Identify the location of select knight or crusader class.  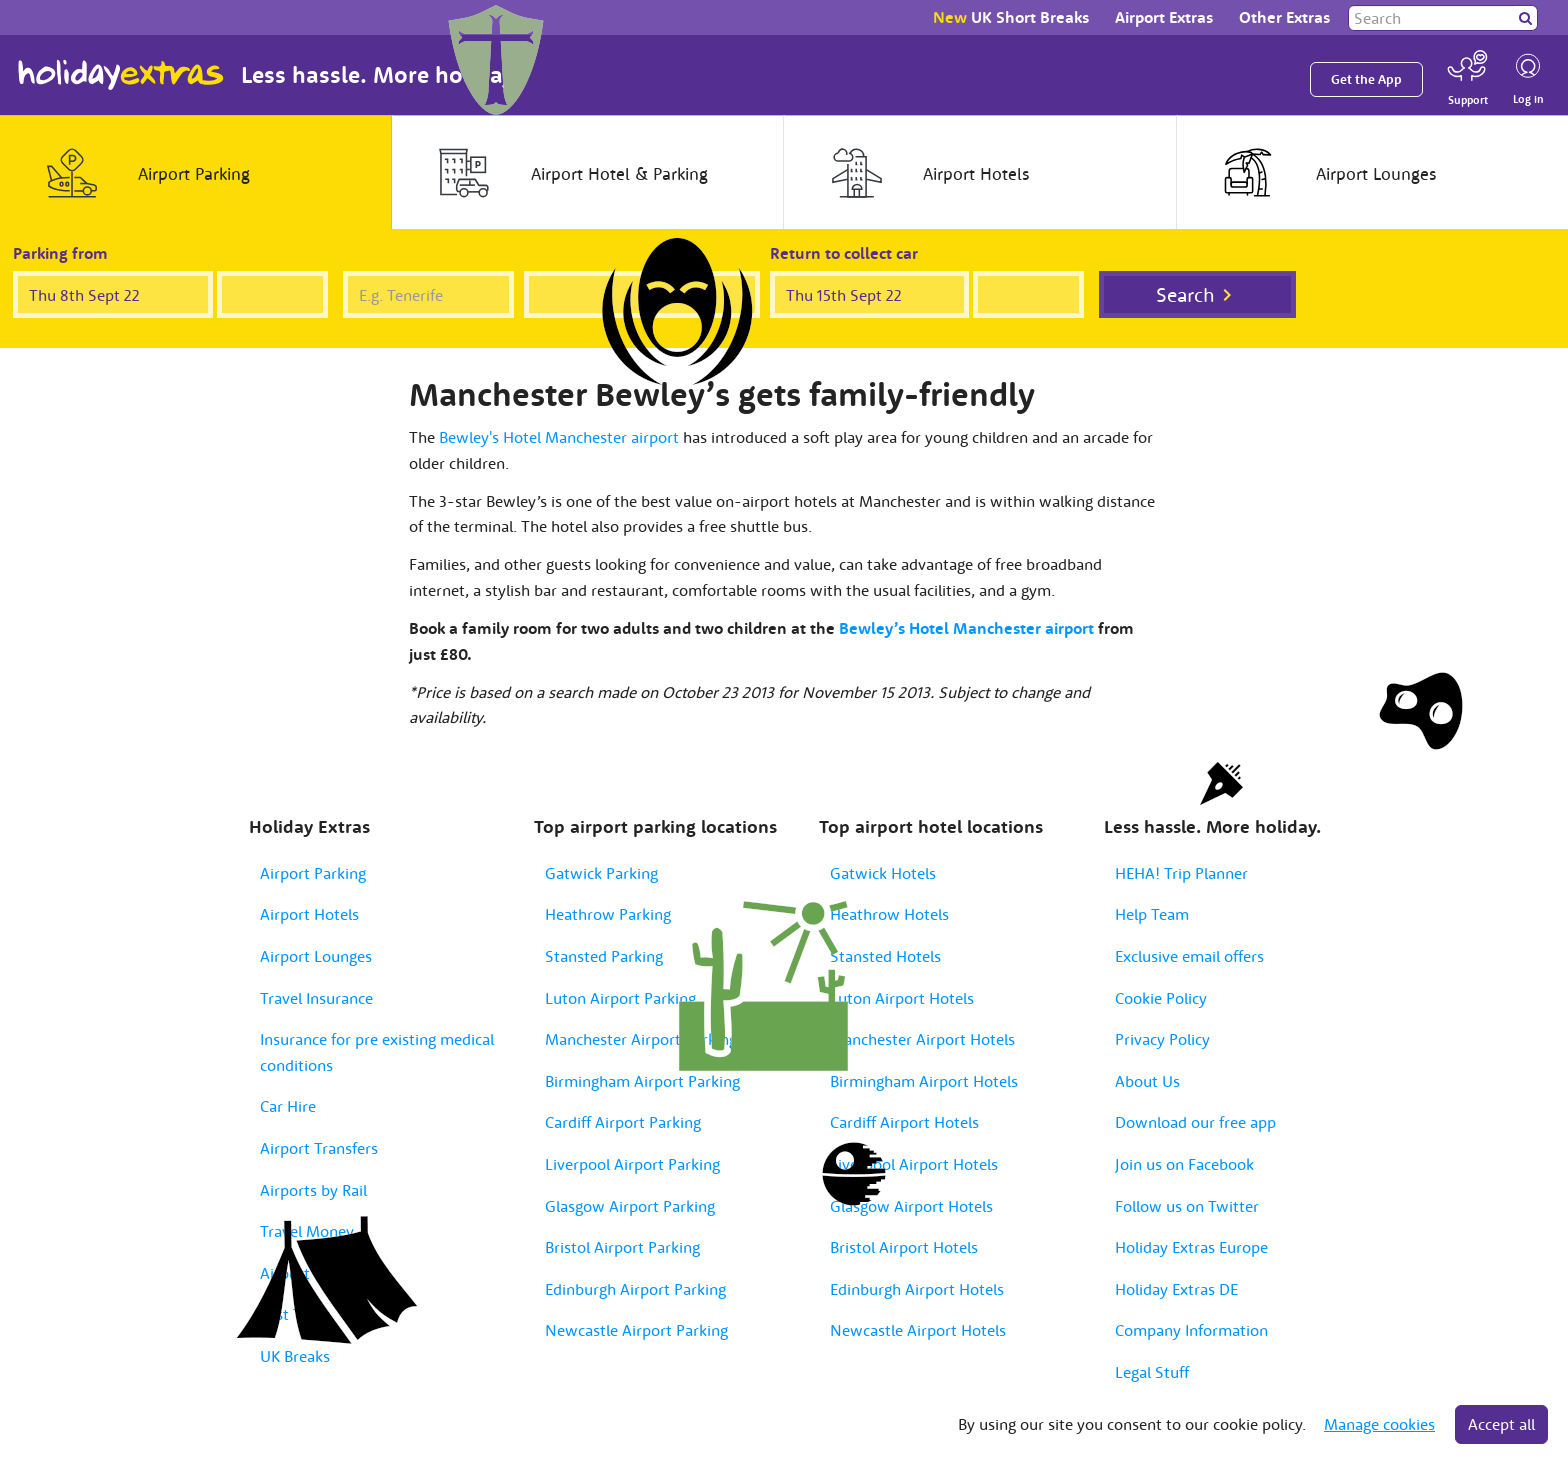
(496, 60).